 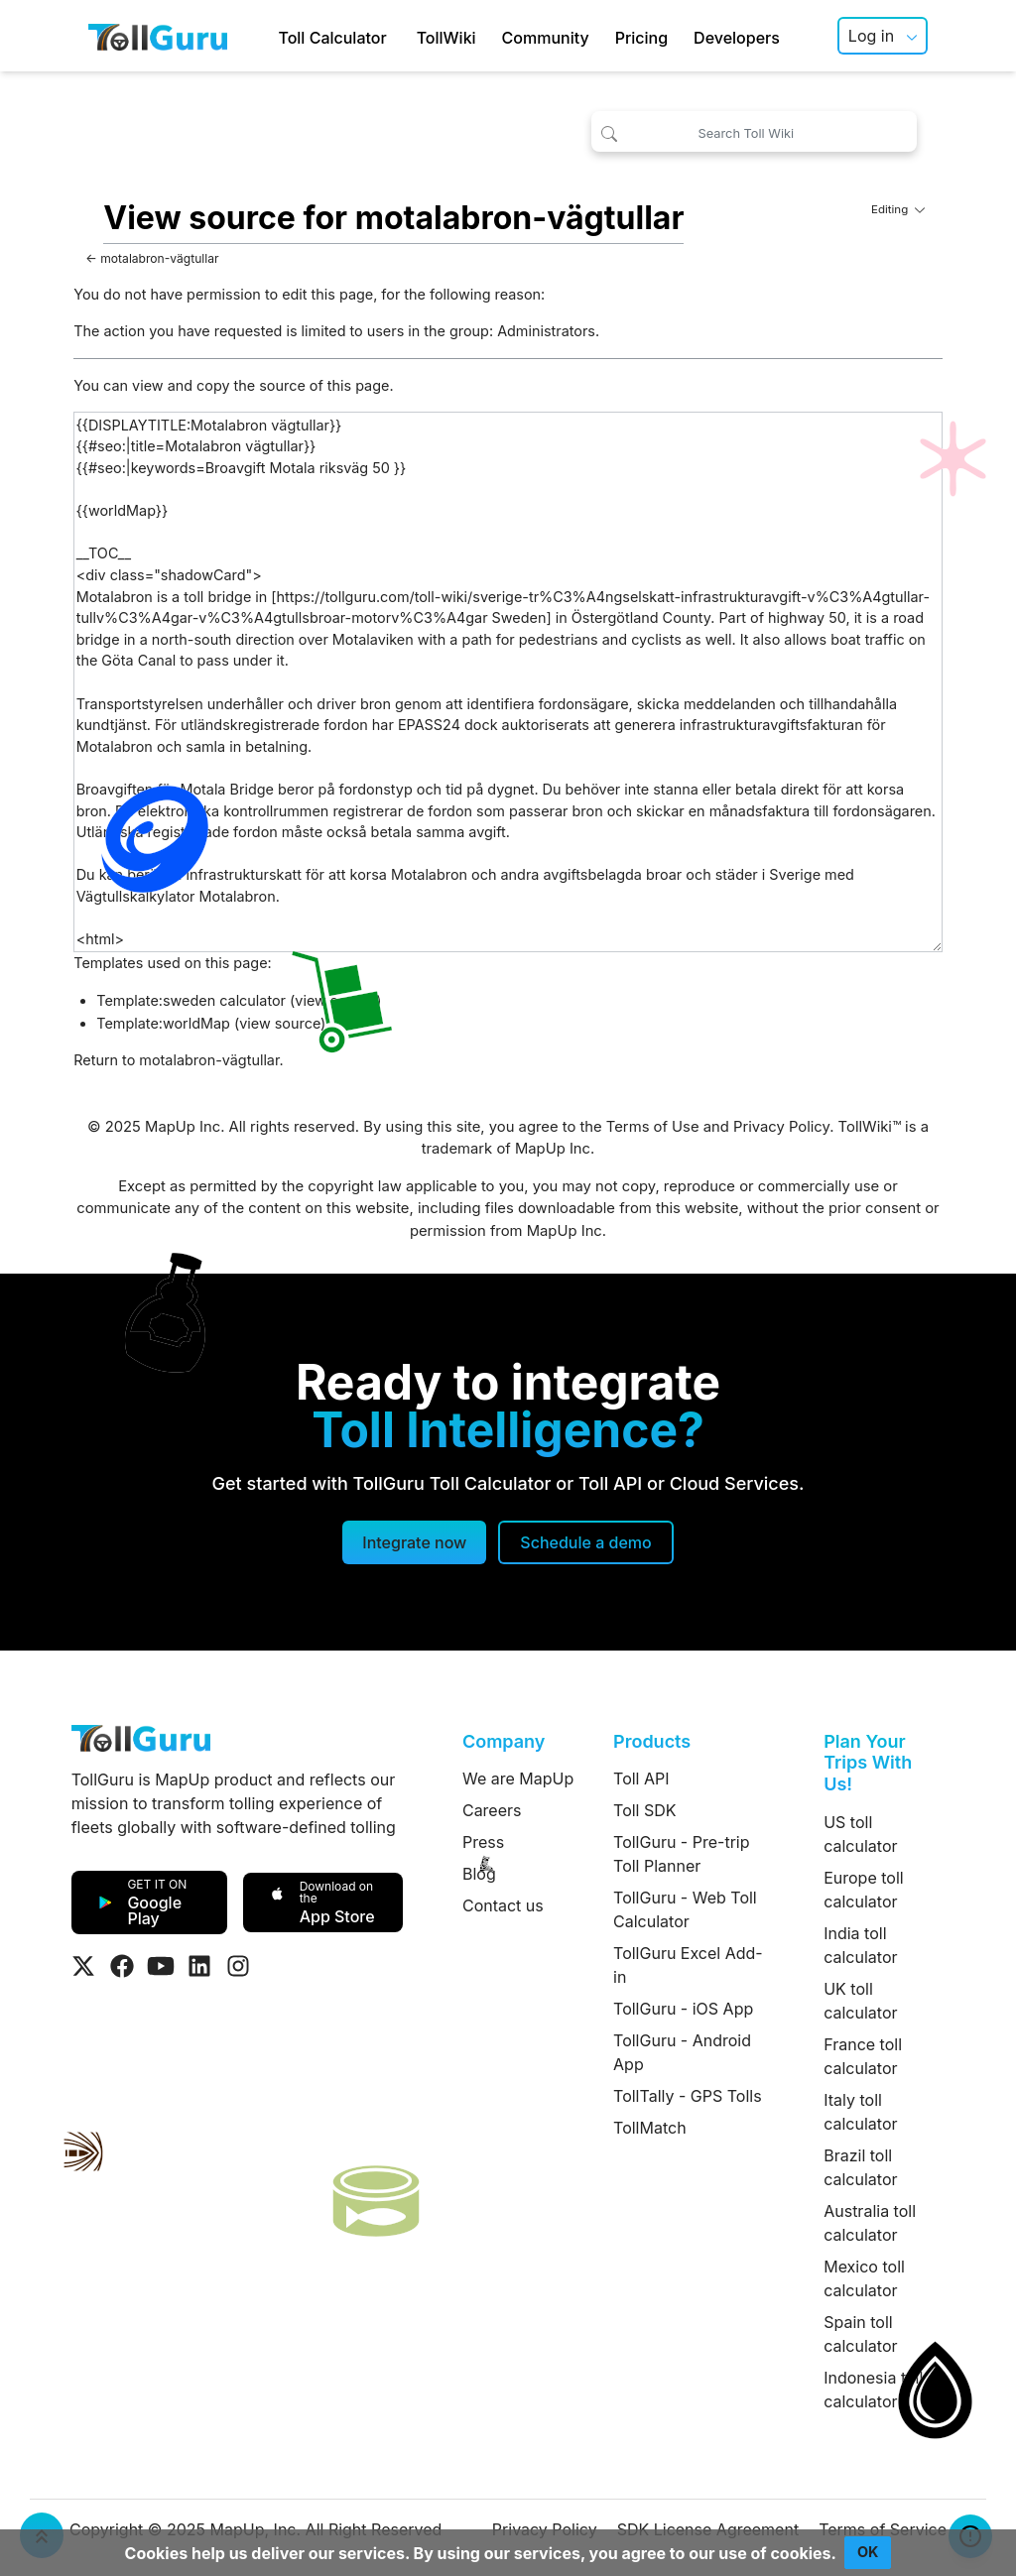 What do you see at coordinates (155, 839) in the screenshot?
I see `indicates a wind or air-based ability` at bounding box center [155, 839].